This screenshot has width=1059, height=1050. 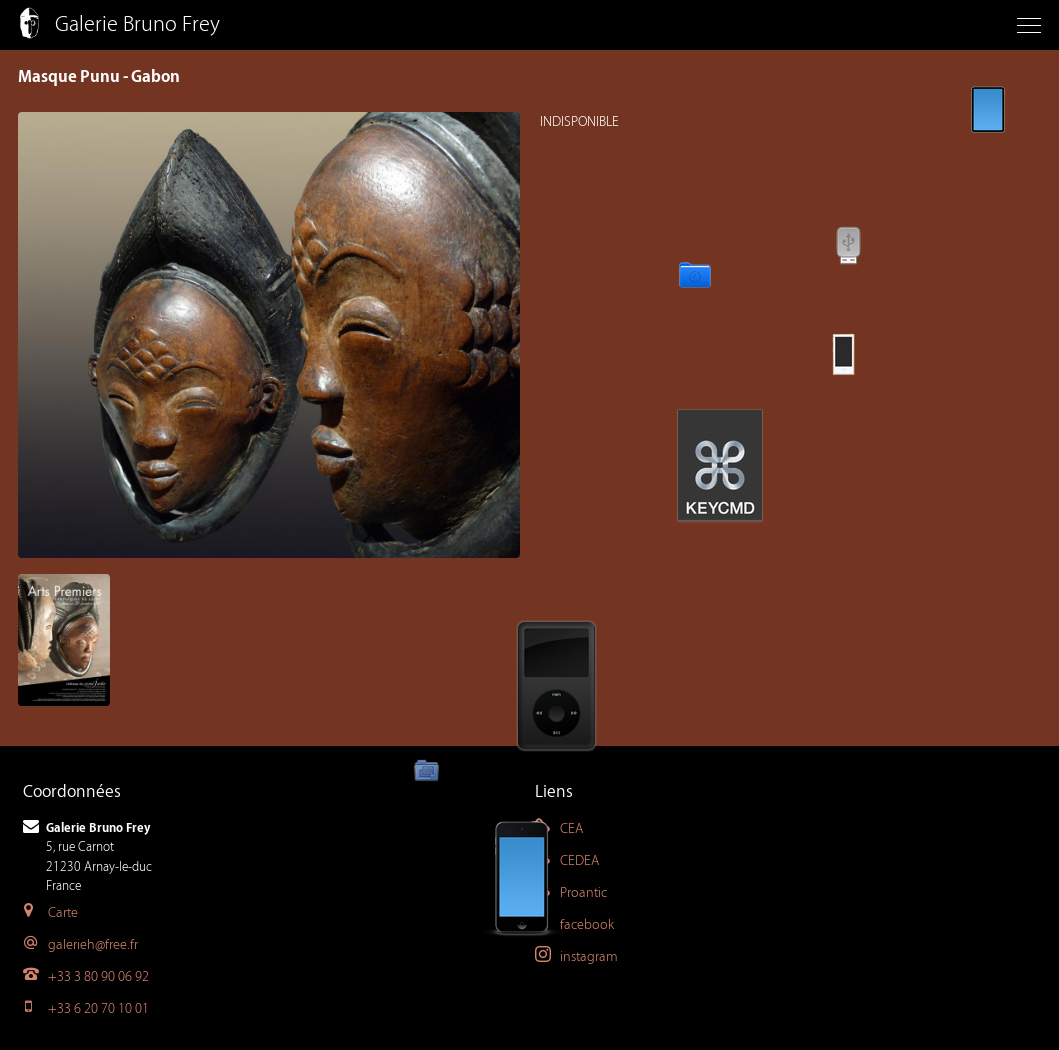 I want to click on access media library content folder, so click(x=426, y=770).